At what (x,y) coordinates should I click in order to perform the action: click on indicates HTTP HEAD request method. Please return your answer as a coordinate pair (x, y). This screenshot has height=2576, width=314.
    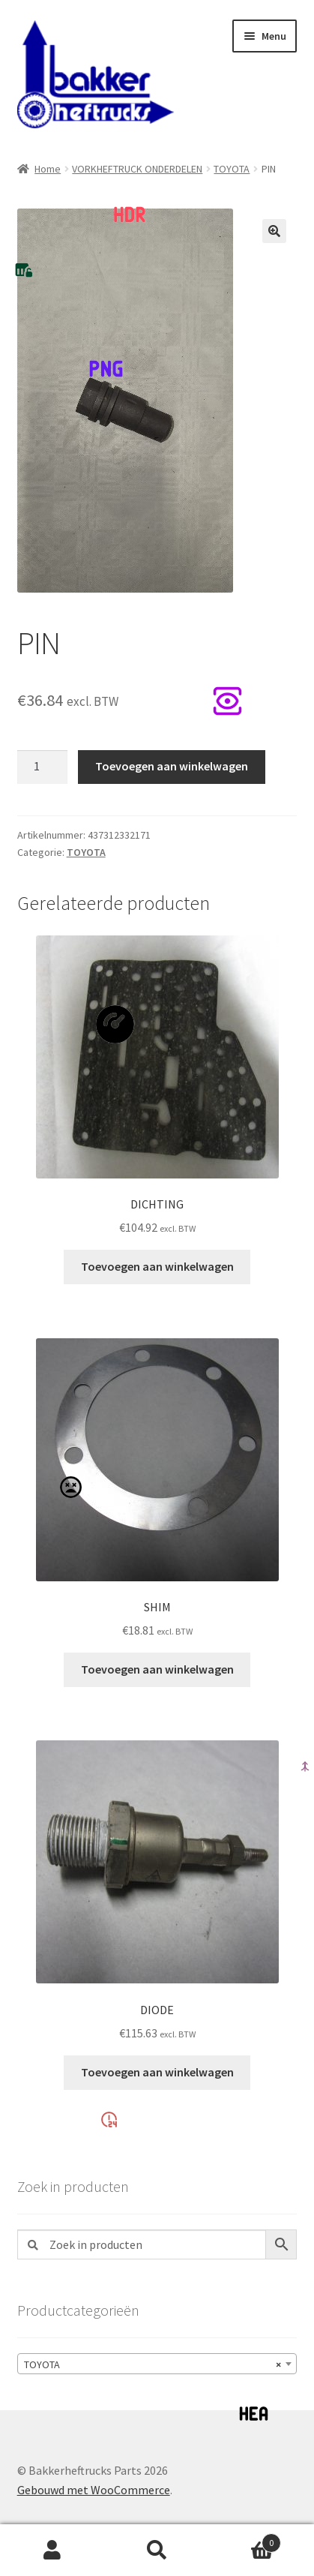
    Looking at the image, I should click on (253, 2413).